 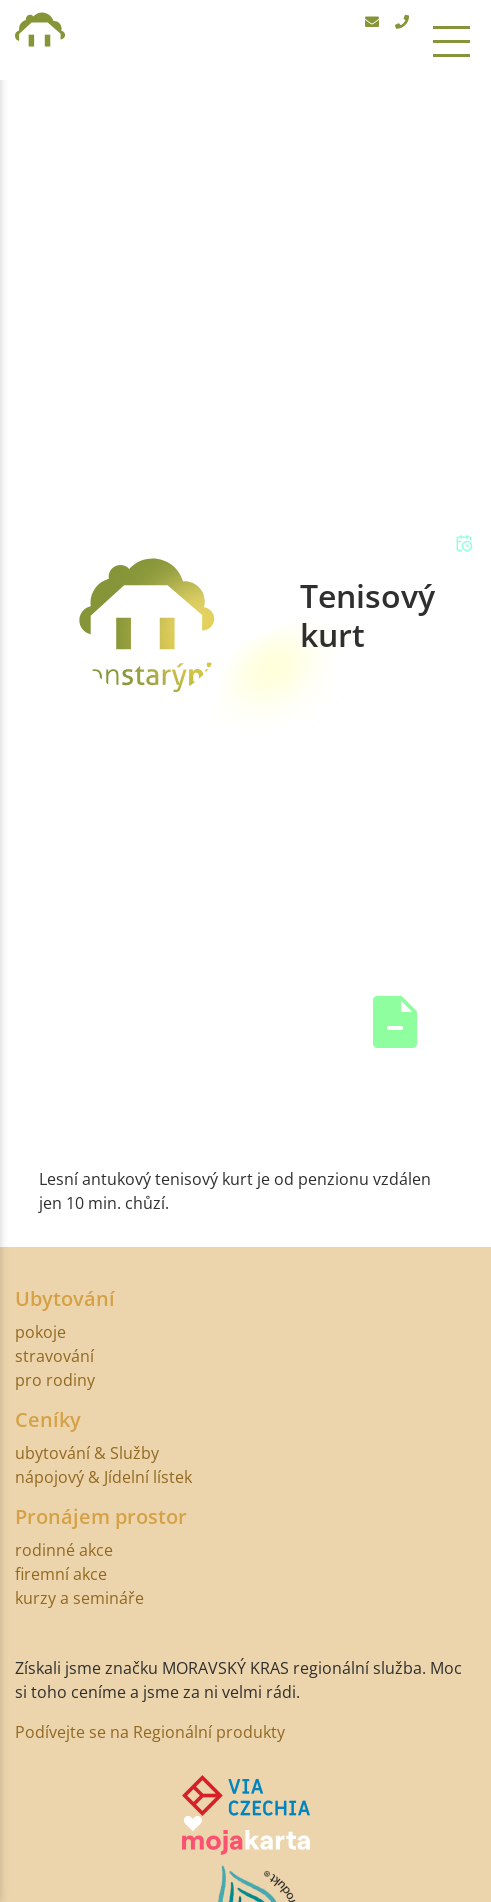 I want to click on schedule an event or appointment, so click(x=464, y=543).